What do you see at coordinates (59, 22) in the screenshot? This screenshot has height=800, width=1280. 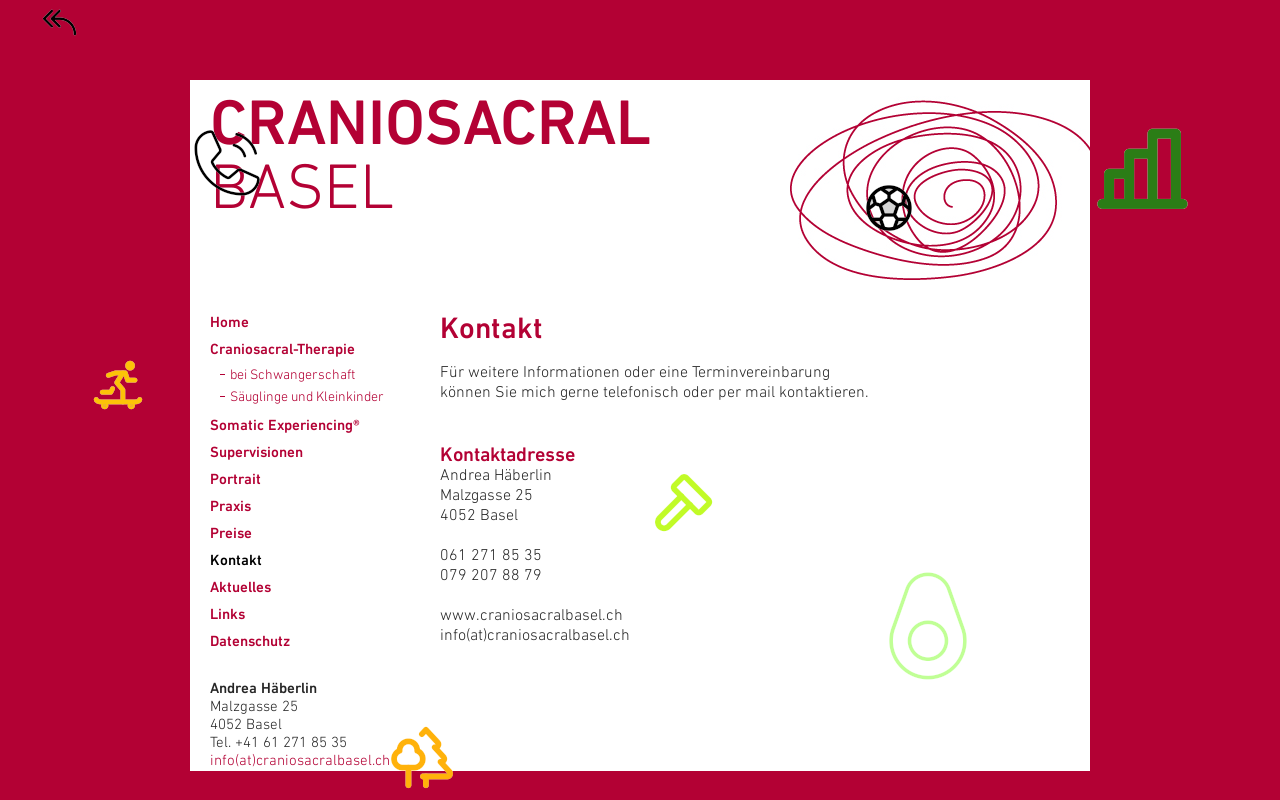 I see `reply all to a message or email` at bounding box center [59, 22].